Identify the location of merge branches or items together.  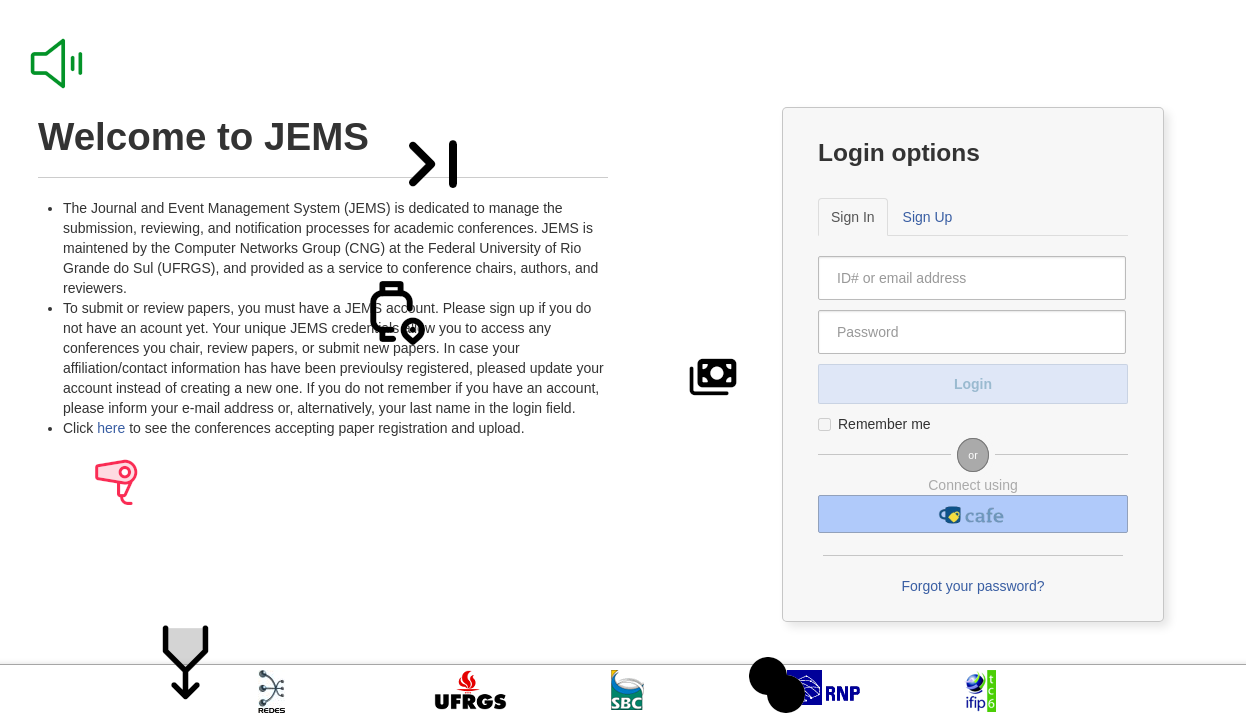
(185, 659).